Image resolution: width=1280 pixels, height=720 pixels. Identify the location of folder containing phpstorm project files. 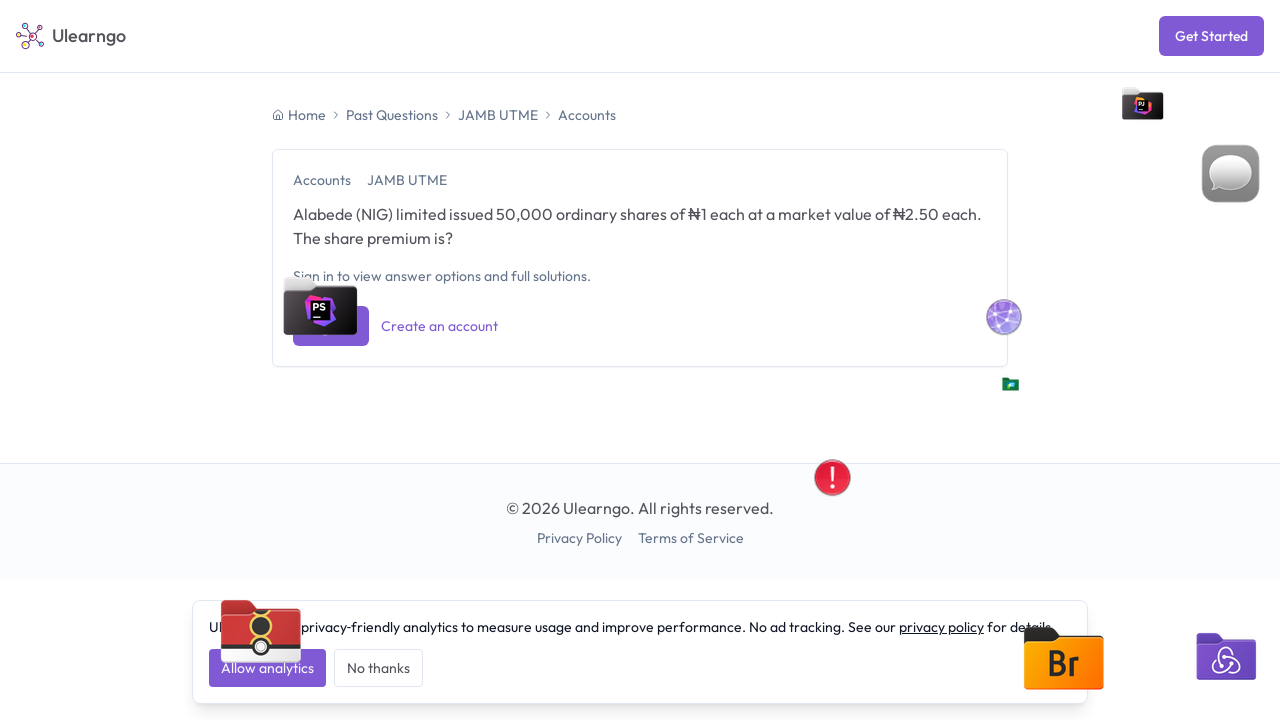
(320, 308).